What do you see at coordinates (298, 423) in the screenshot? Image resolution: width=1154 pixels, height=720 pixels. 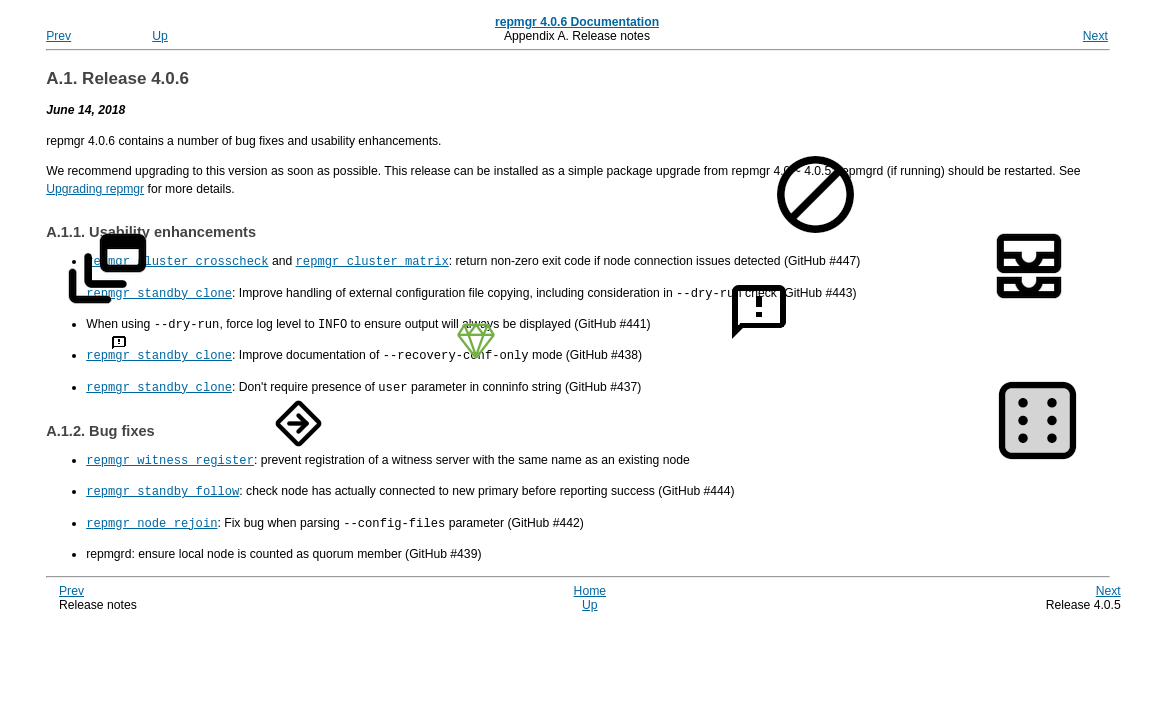 I see `get directions or navigation guidance` at bounding box center [298, 423].